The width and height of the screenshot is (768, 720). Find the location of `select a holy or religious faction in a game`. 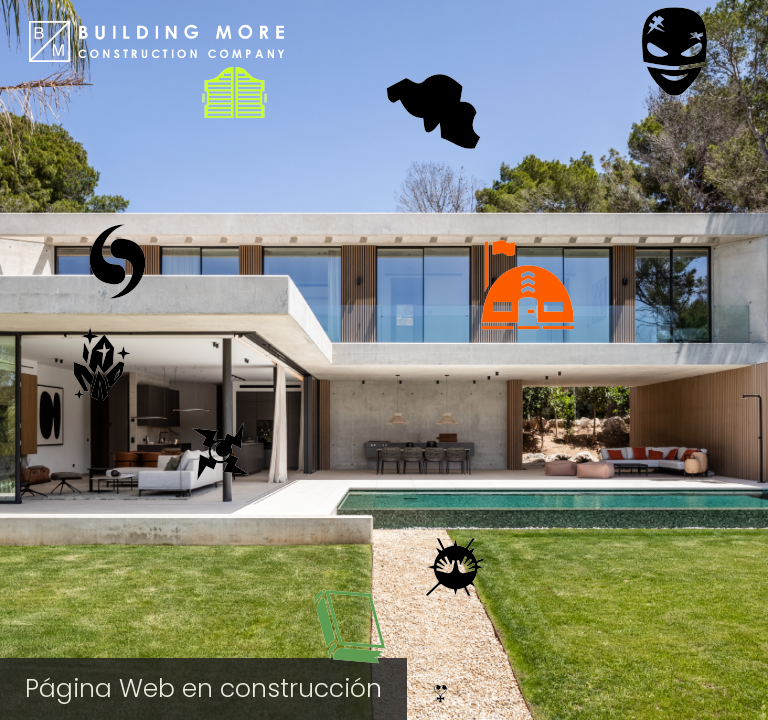

select a holy or religious faction in a game is located at coordinates (440, 693).